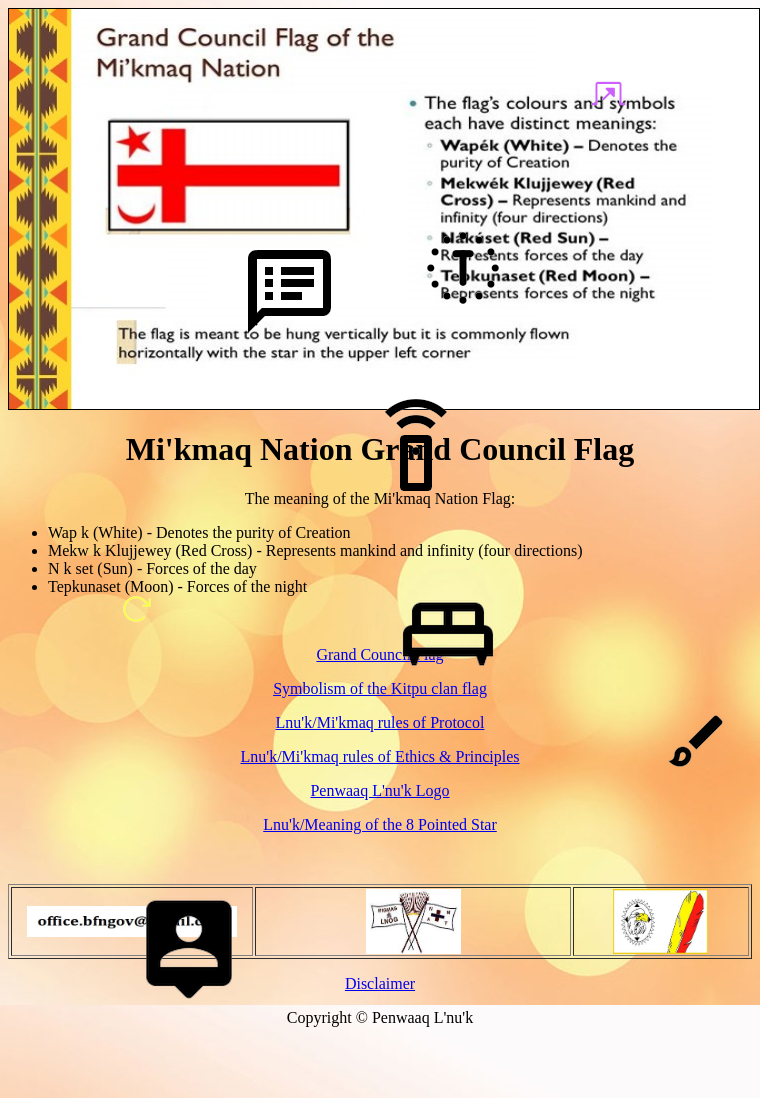 Image resolution: width=760 pixels, height=1098 pixels. I want to click on indicates text formatting or typography options, so click(463, 268).